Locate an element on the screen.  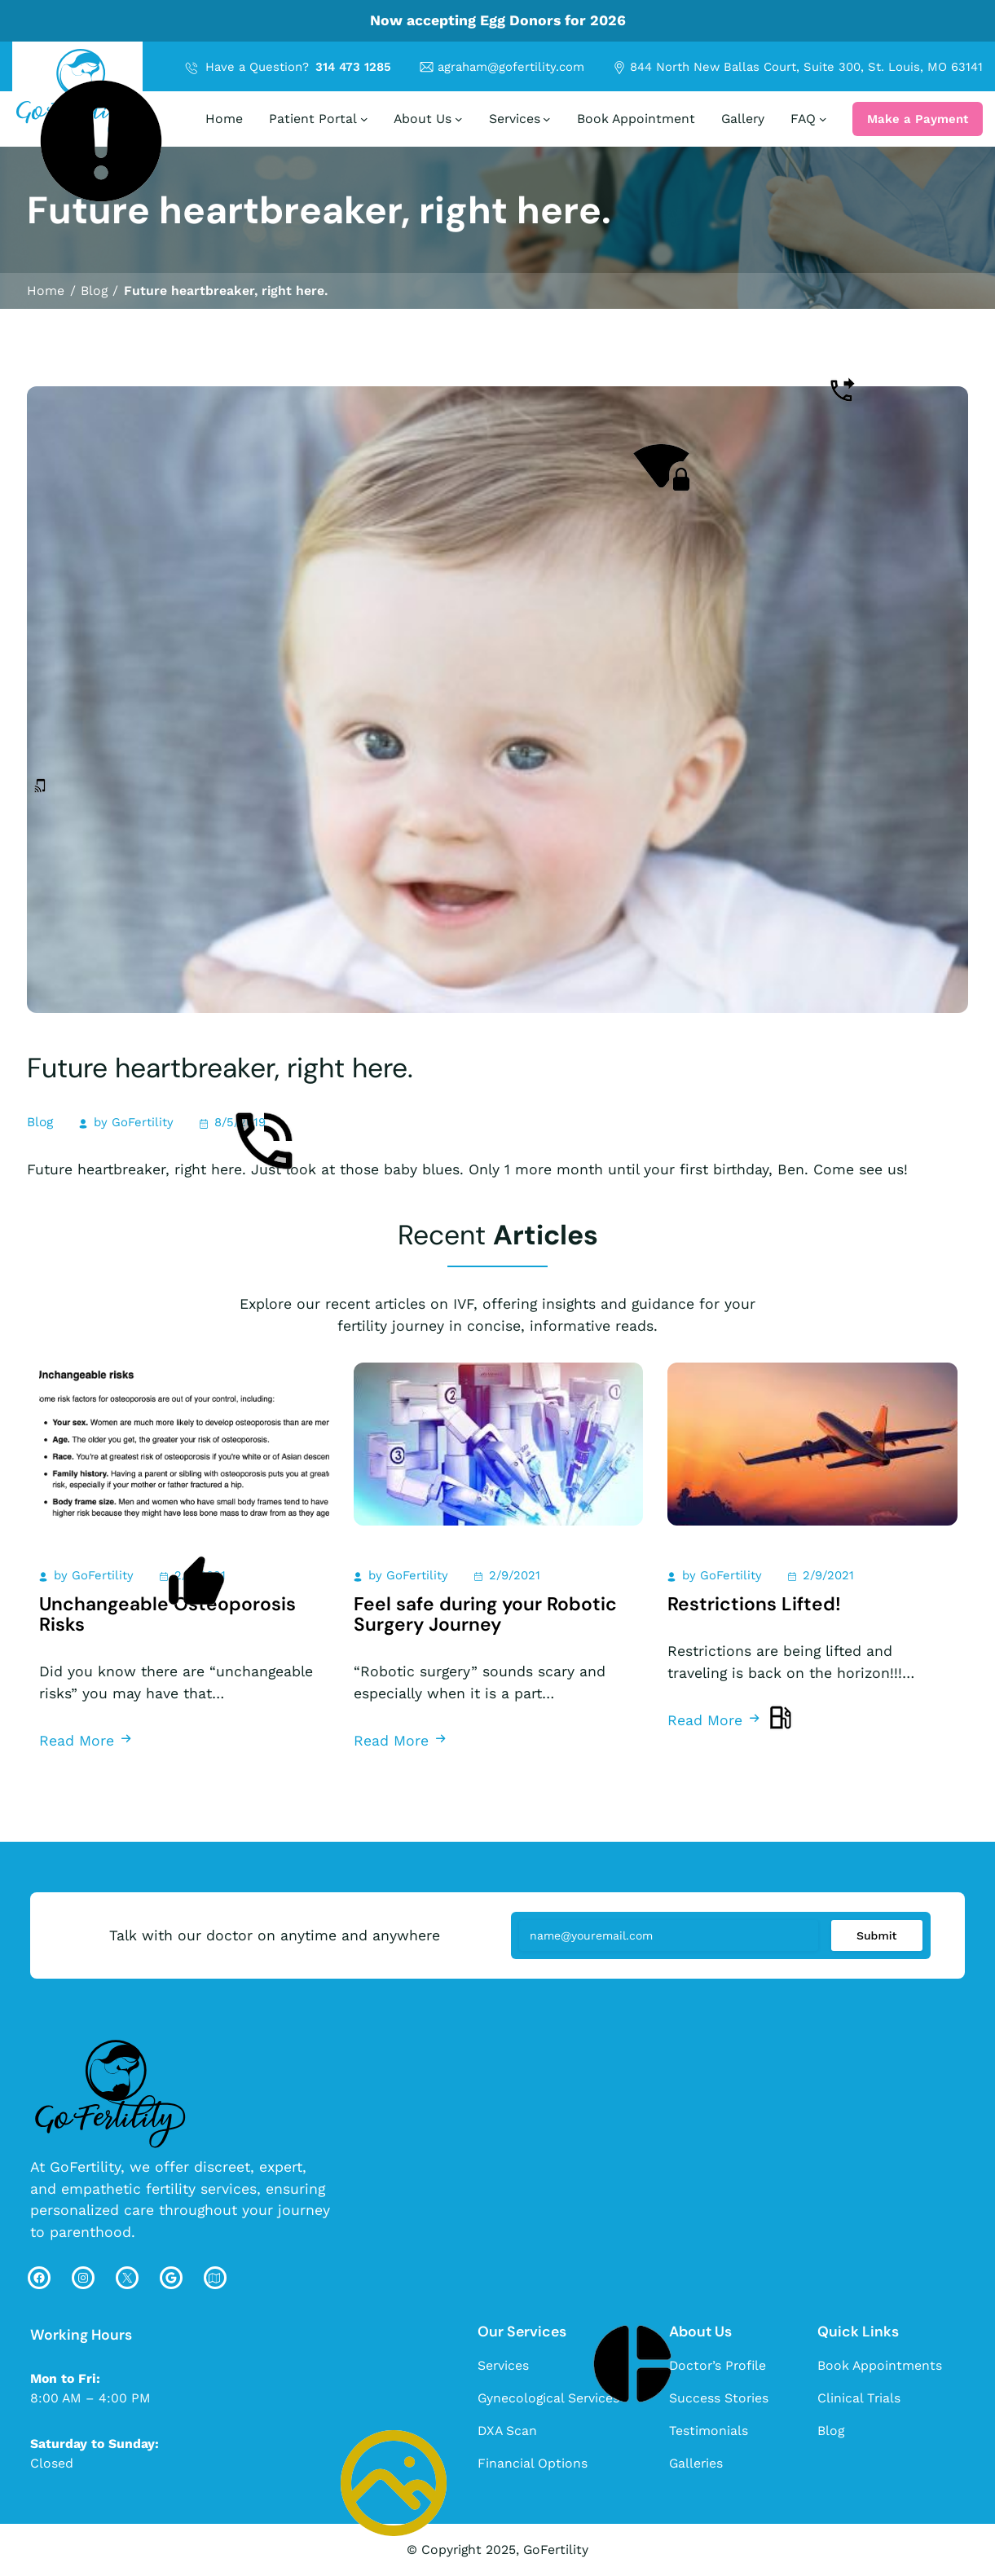
indicates a warning or alert that needs attention is located at coordinates (101, 141).